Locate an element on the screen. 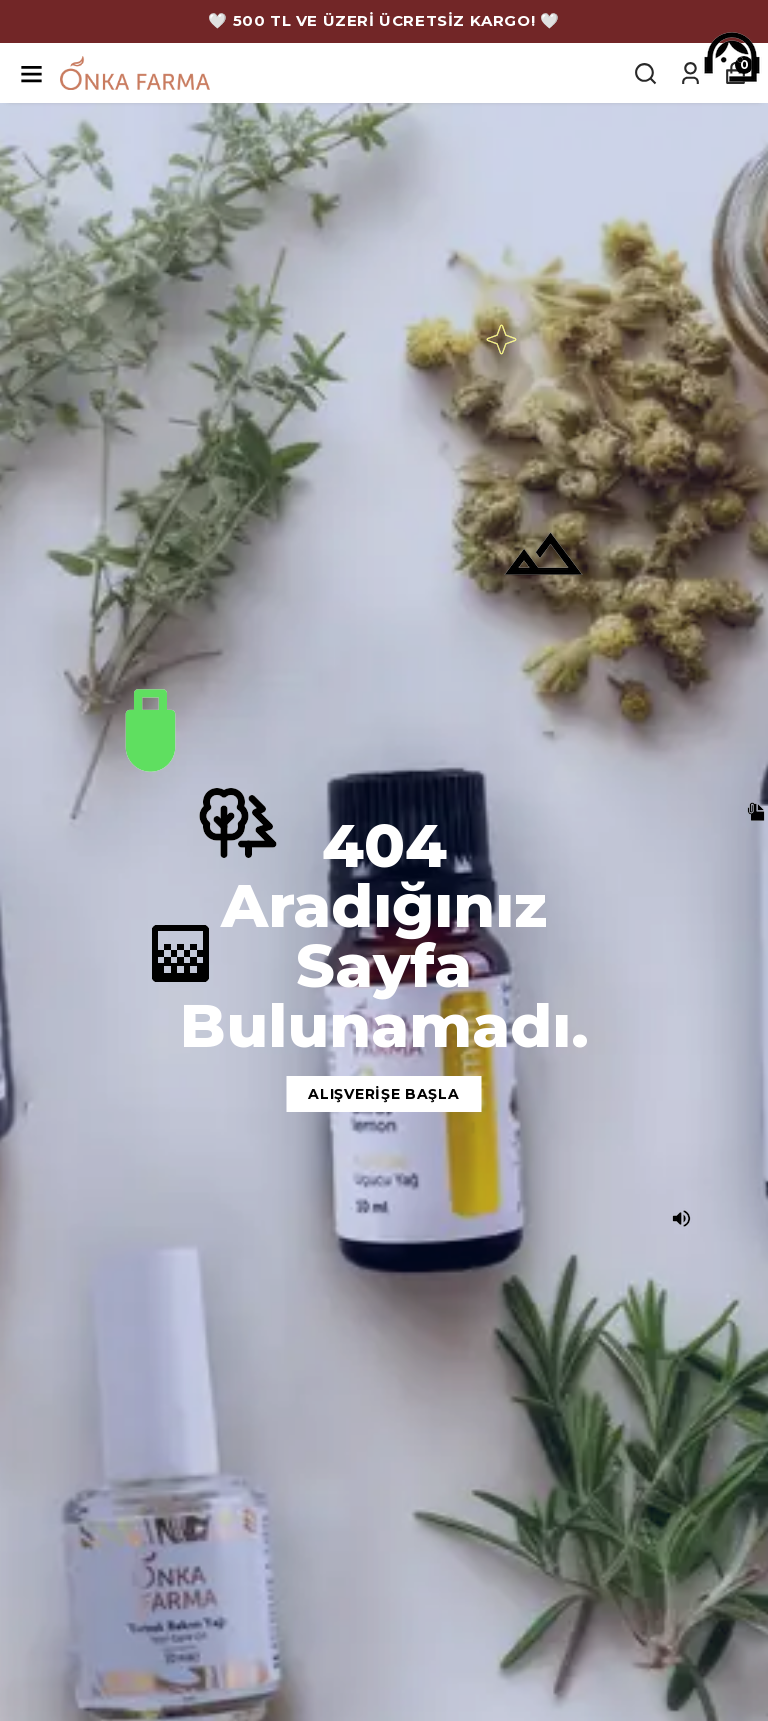 The width and height of the screenshot is (768, 1721). connect a USB device is located at coordinates (150, 730).